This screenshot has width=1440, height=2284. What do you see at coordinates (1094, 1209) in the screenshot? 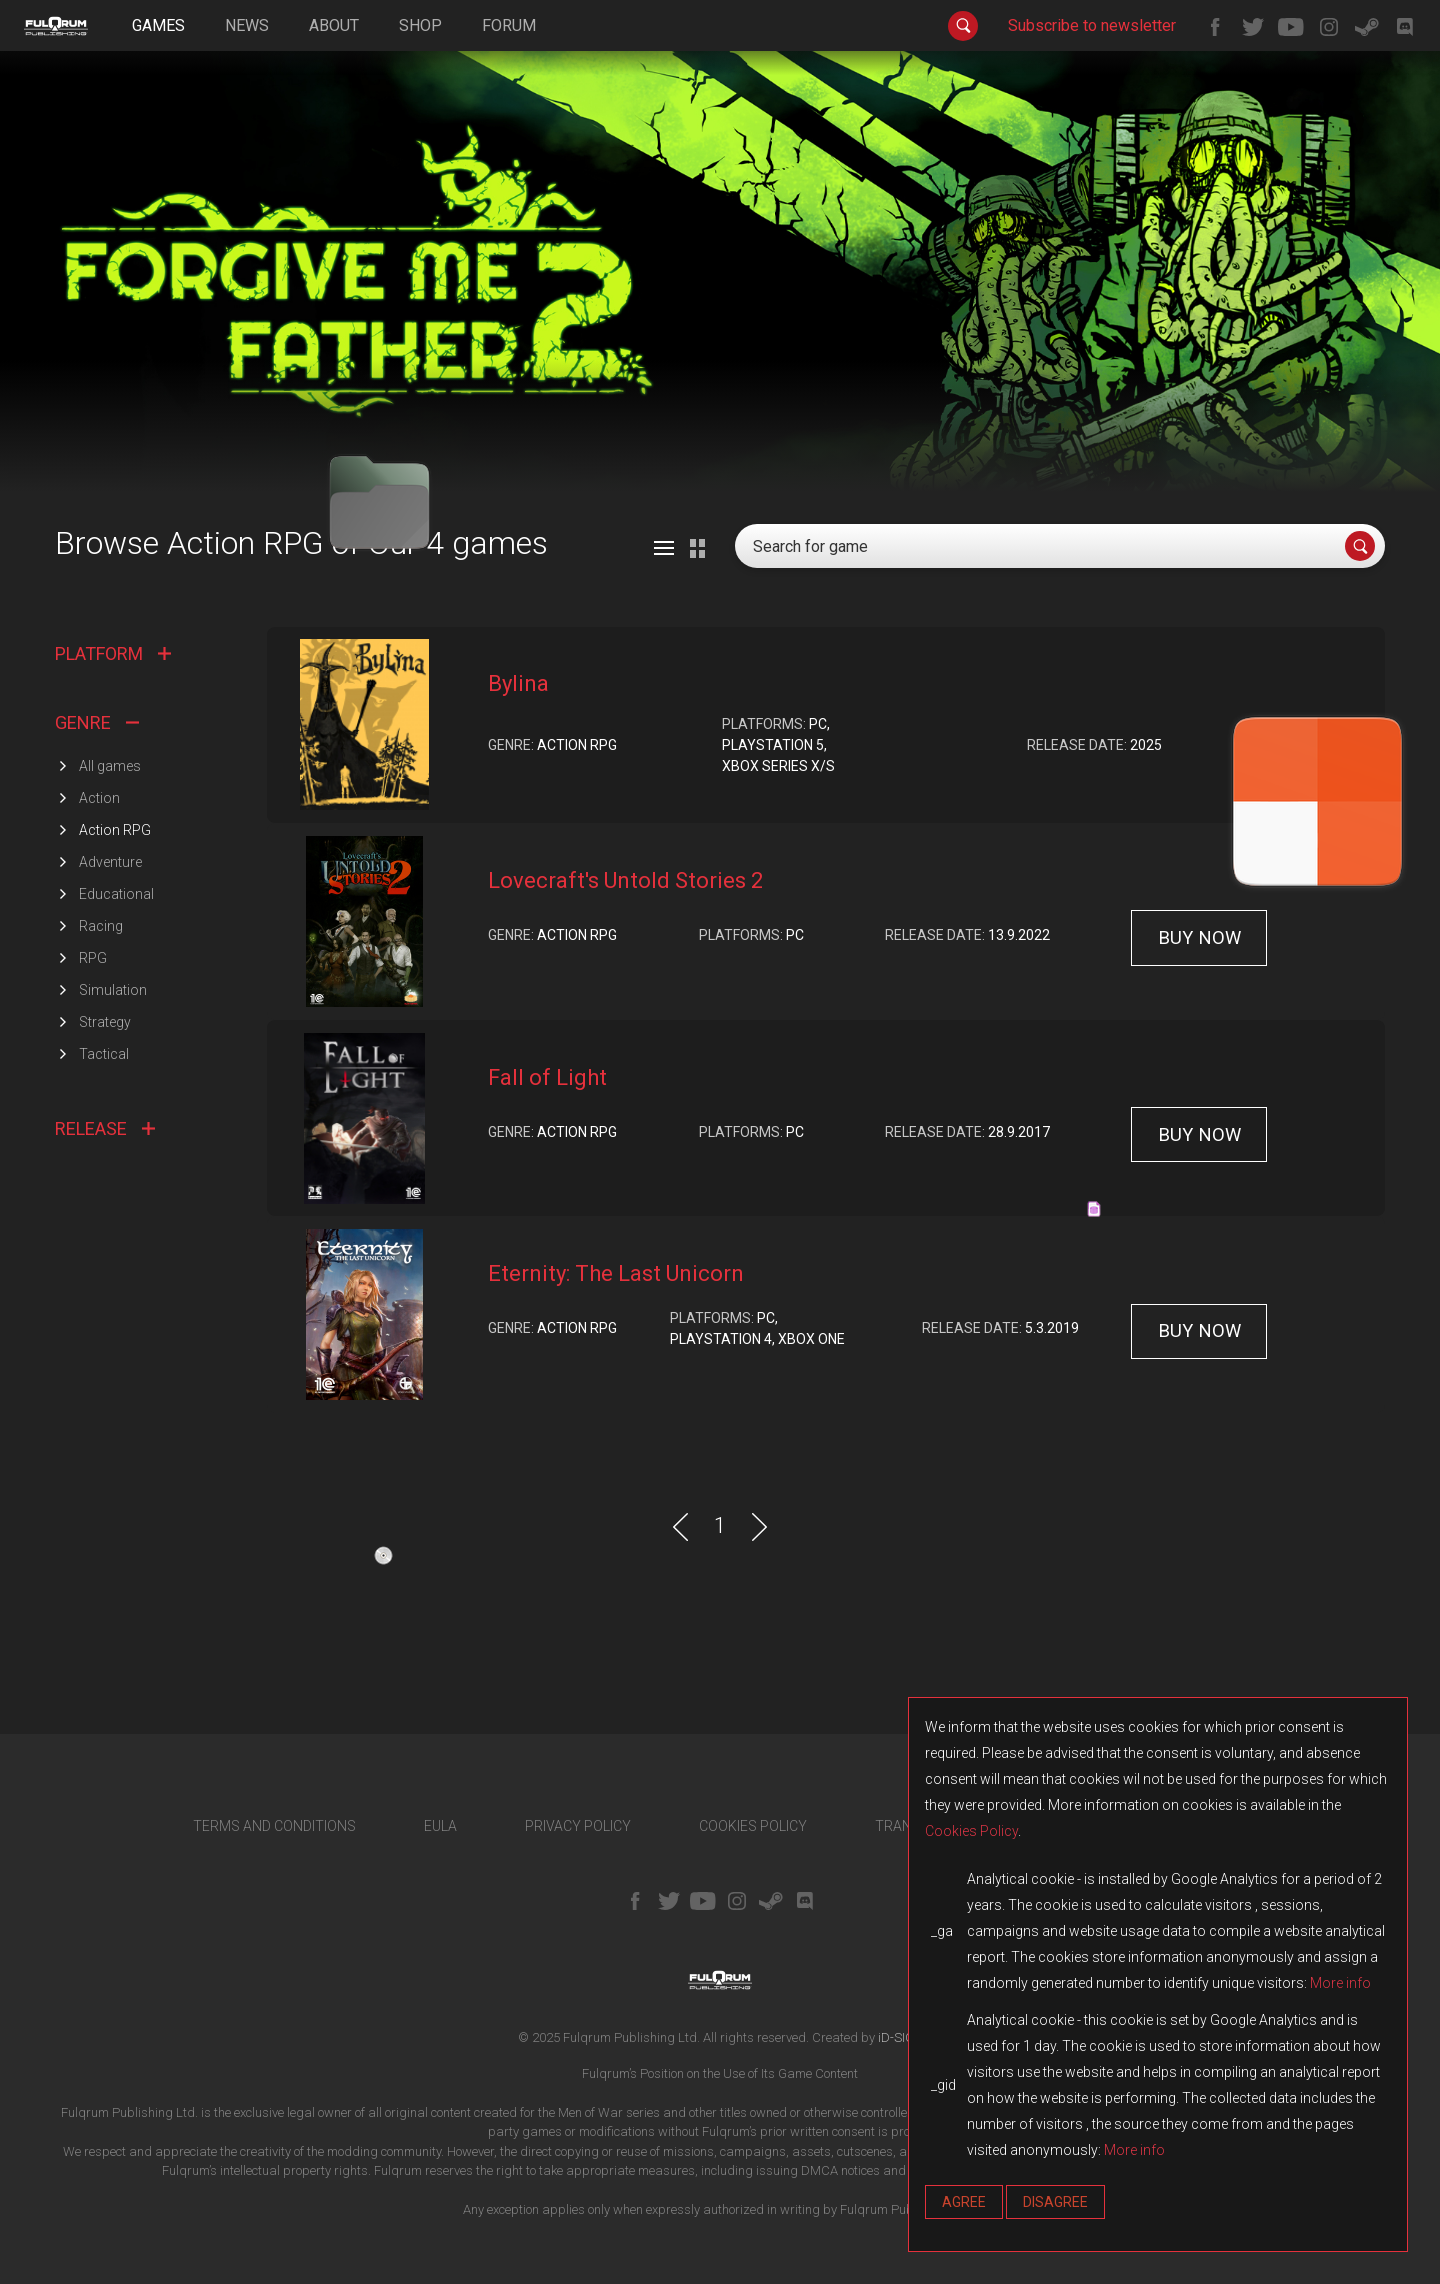
I see `open a database file` at bounding box center [1094, 1209].